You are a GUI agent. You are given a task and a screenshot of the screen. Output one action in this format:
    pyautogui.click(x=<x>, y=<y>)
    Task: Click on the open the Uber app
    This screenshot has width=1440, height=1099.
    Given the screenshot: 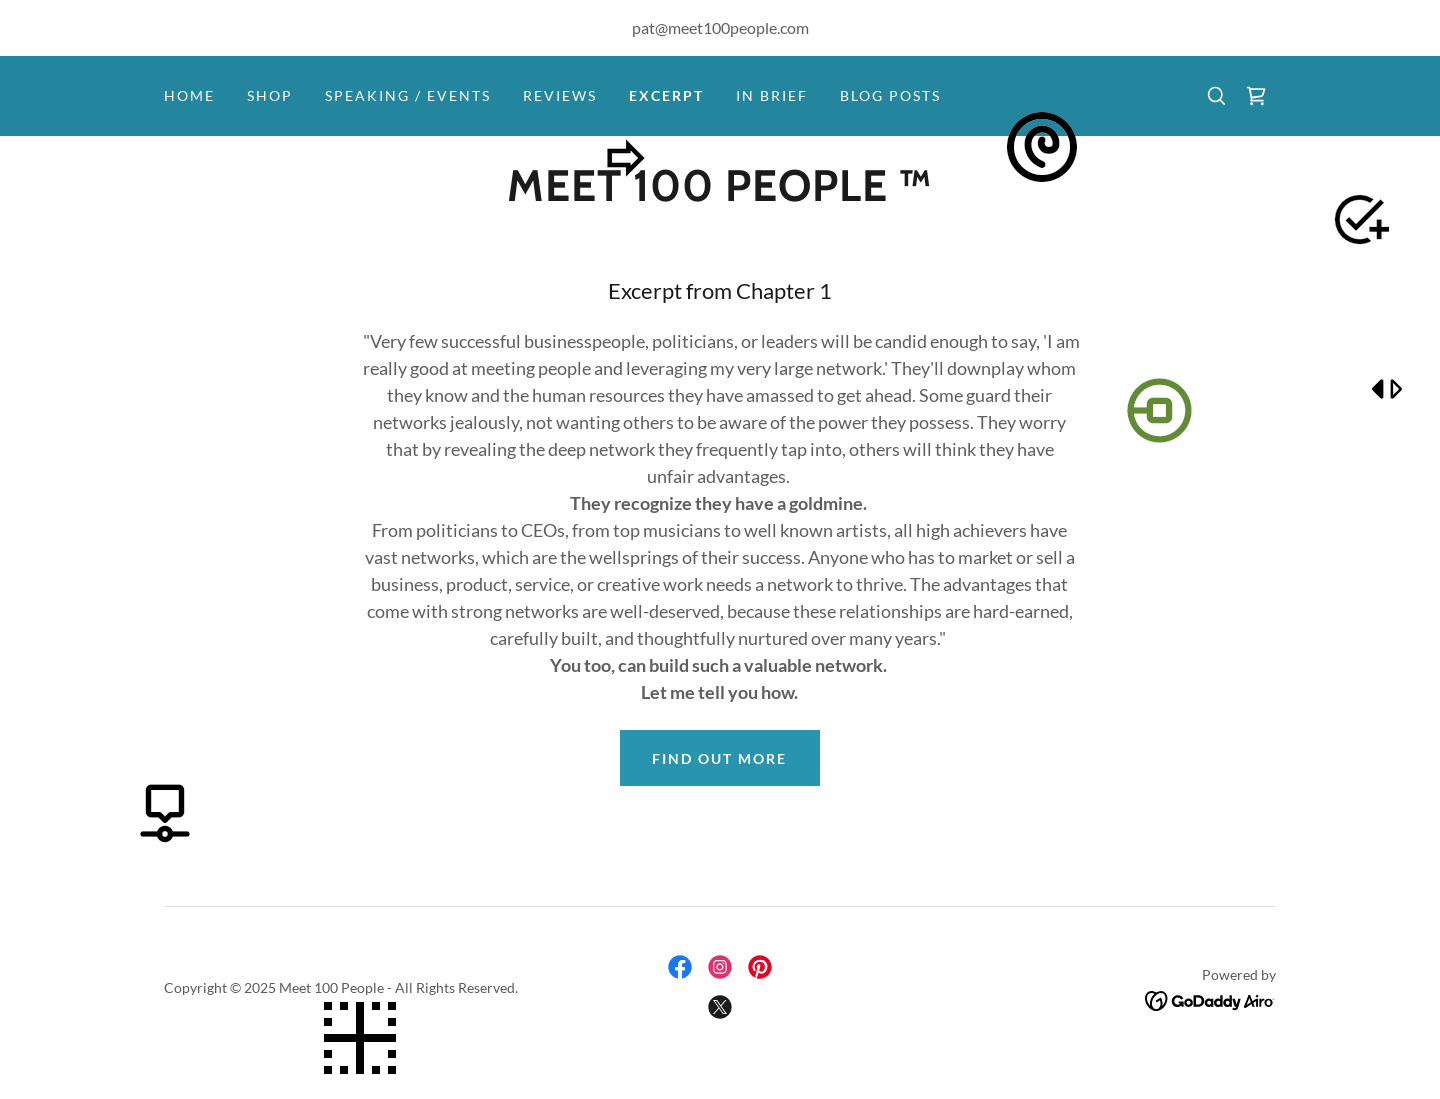 What is the action you would take?
    pyautogui.click(x=1159, y=410)
    